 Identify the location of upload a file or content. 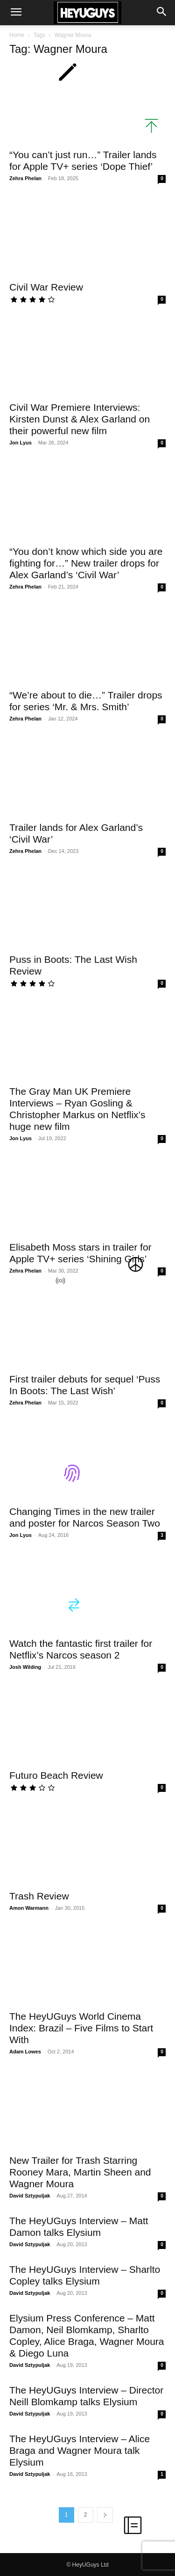
(151, 125).